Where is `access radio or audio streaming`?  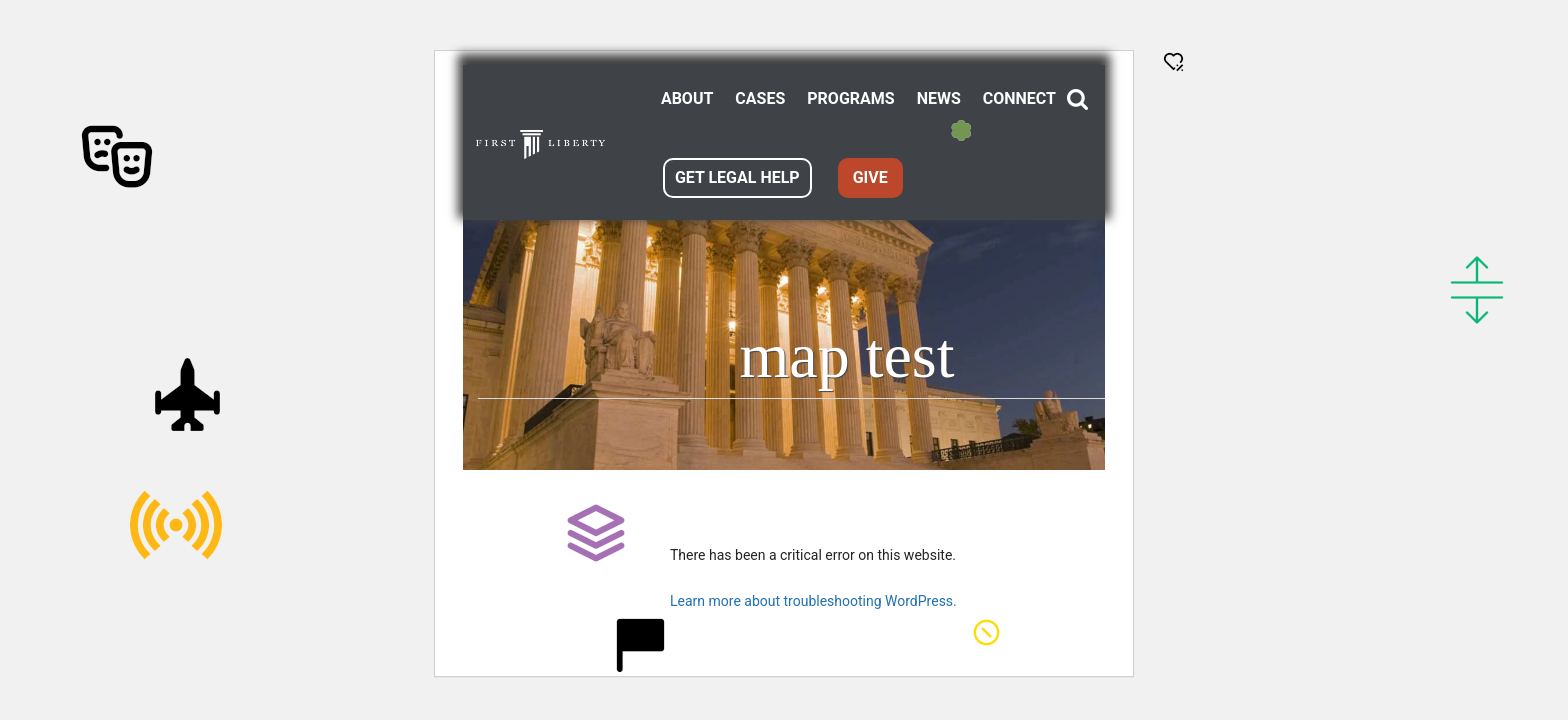 access radio or audio streaming is located at coordinates (176, 525).